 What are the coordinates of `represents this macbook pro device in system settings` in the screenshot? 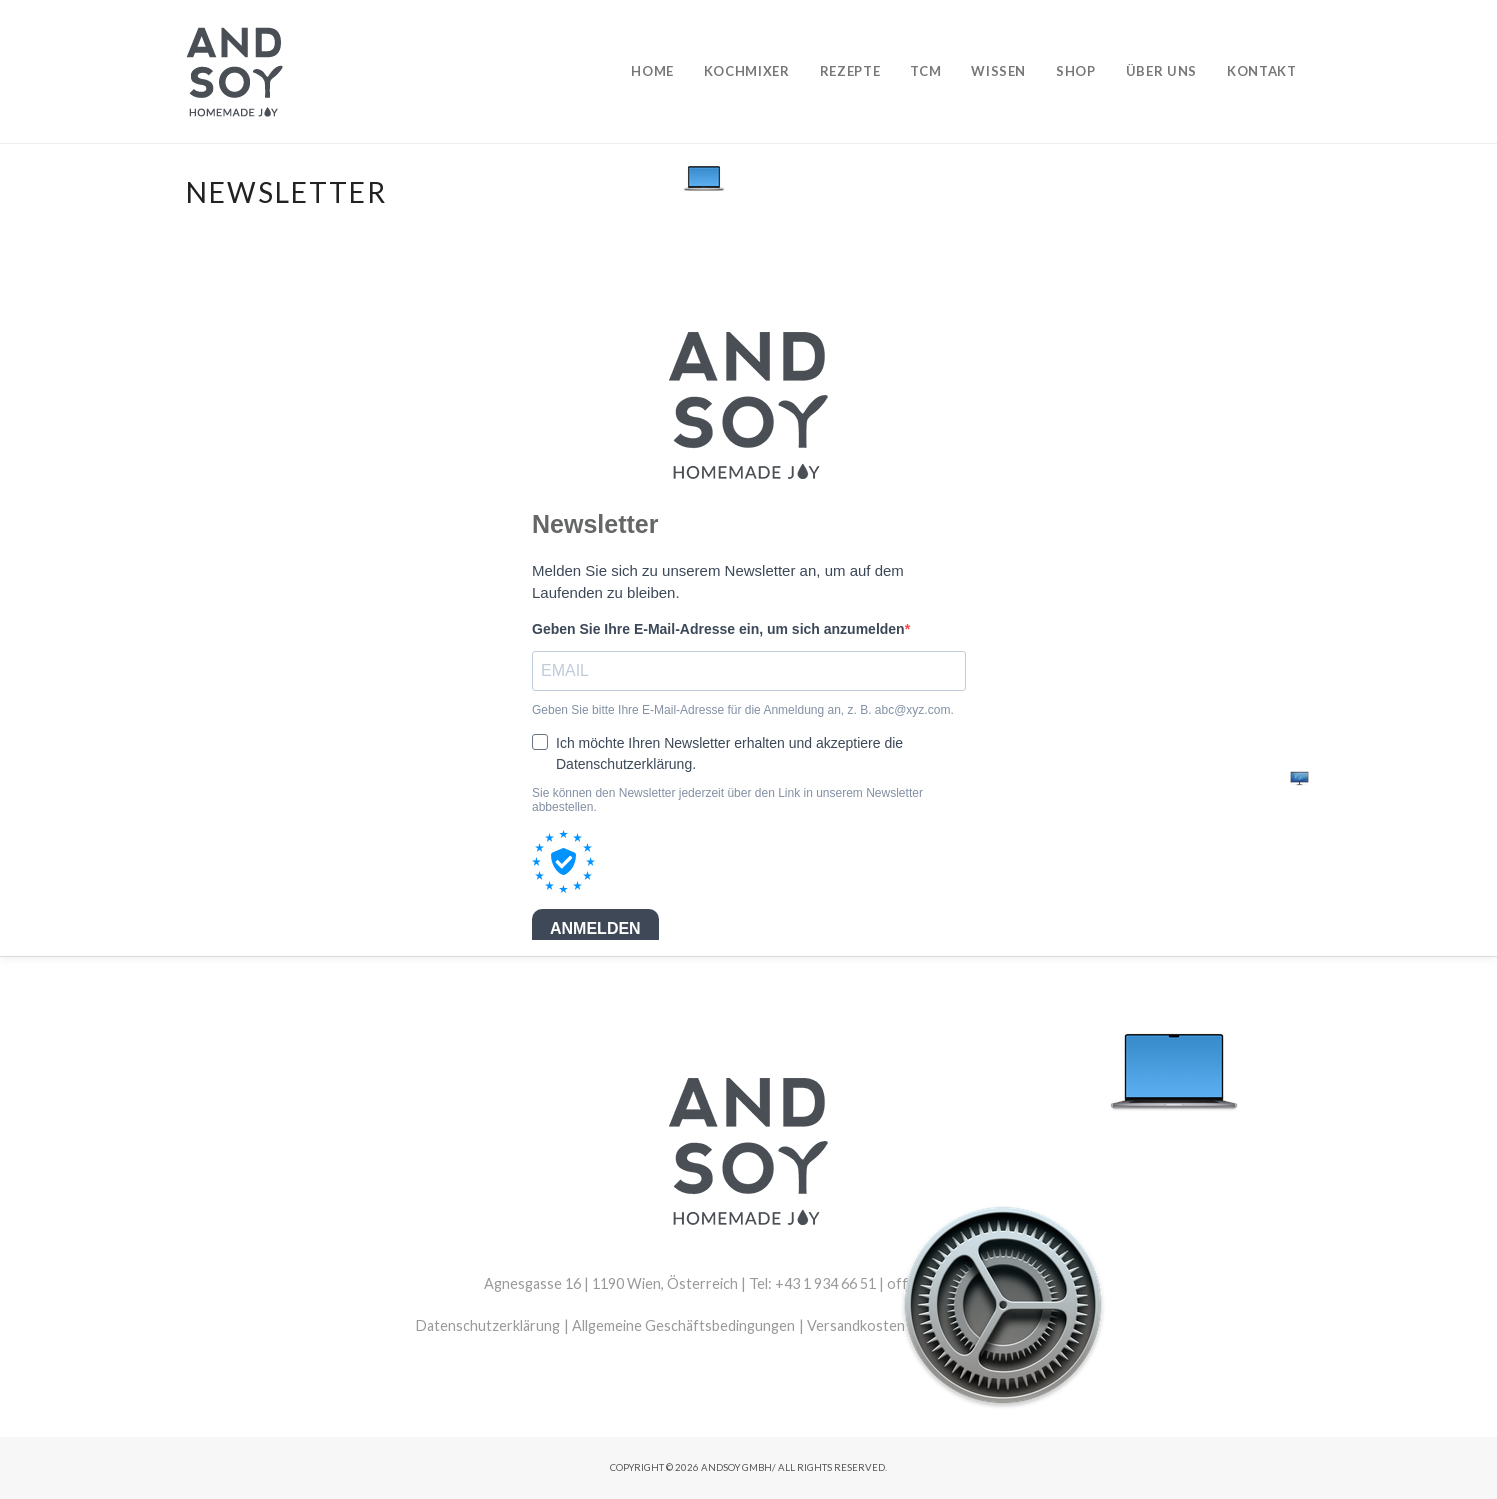 It's located at (1174, 1067).